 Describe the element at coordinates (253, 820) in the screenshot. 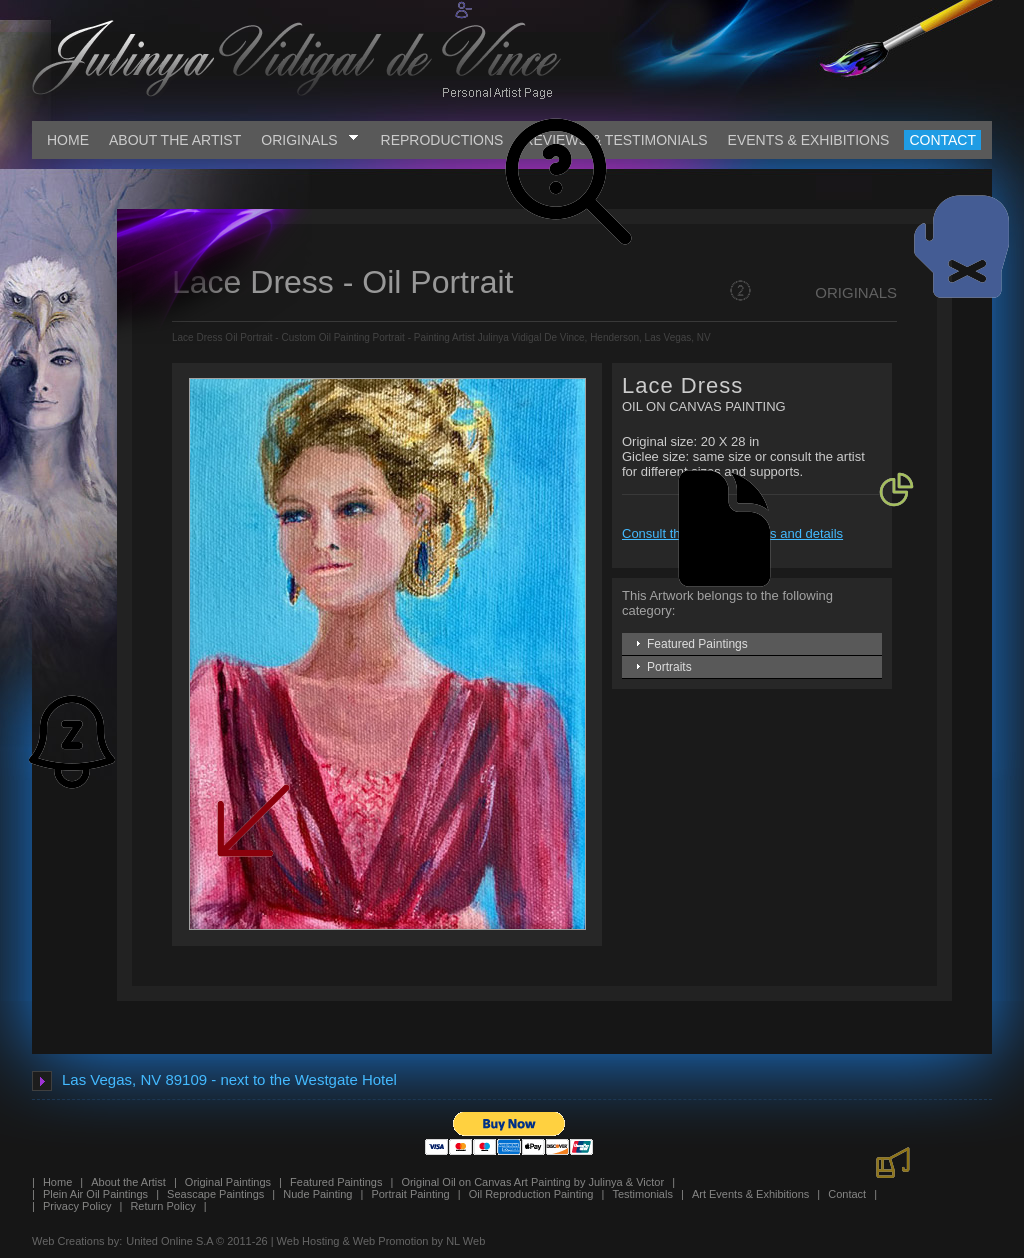

I see `navigate to the bottom-left or previous item` at that location.